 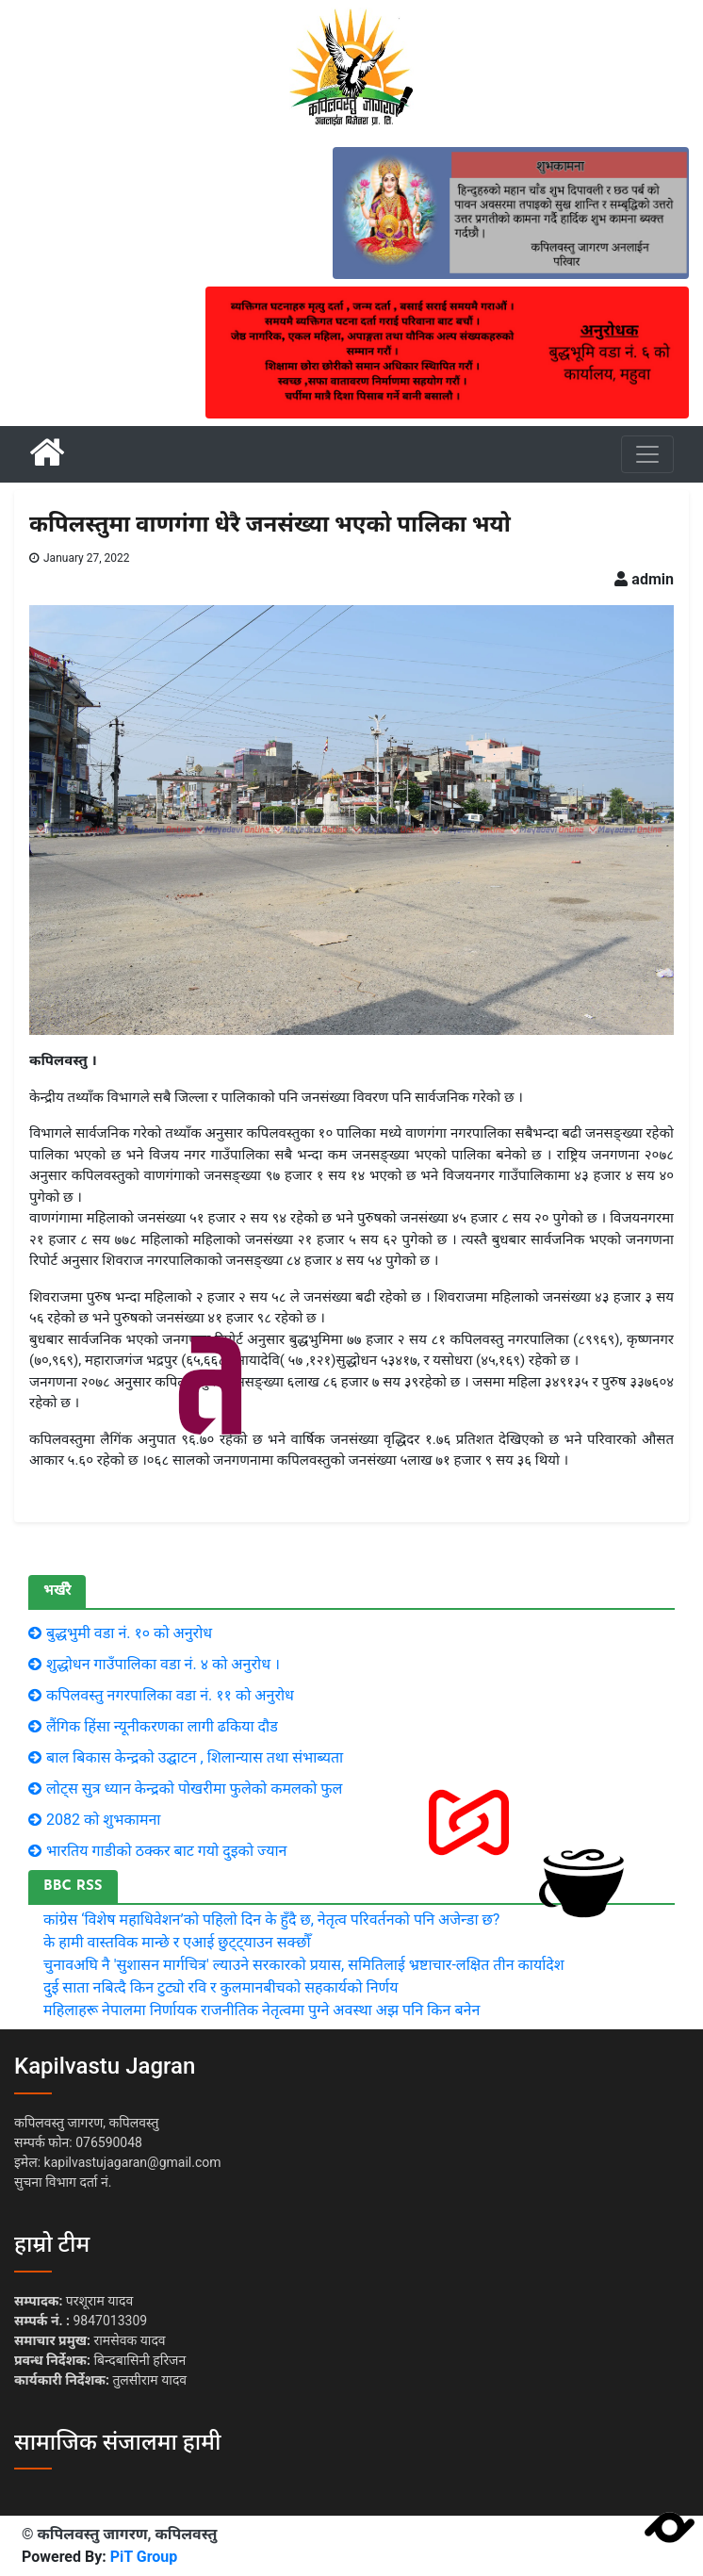 What do you see at coordinates (210, 1386) in the screenshot?
I see `appian brand logo` at bounding box center [210, 1386].